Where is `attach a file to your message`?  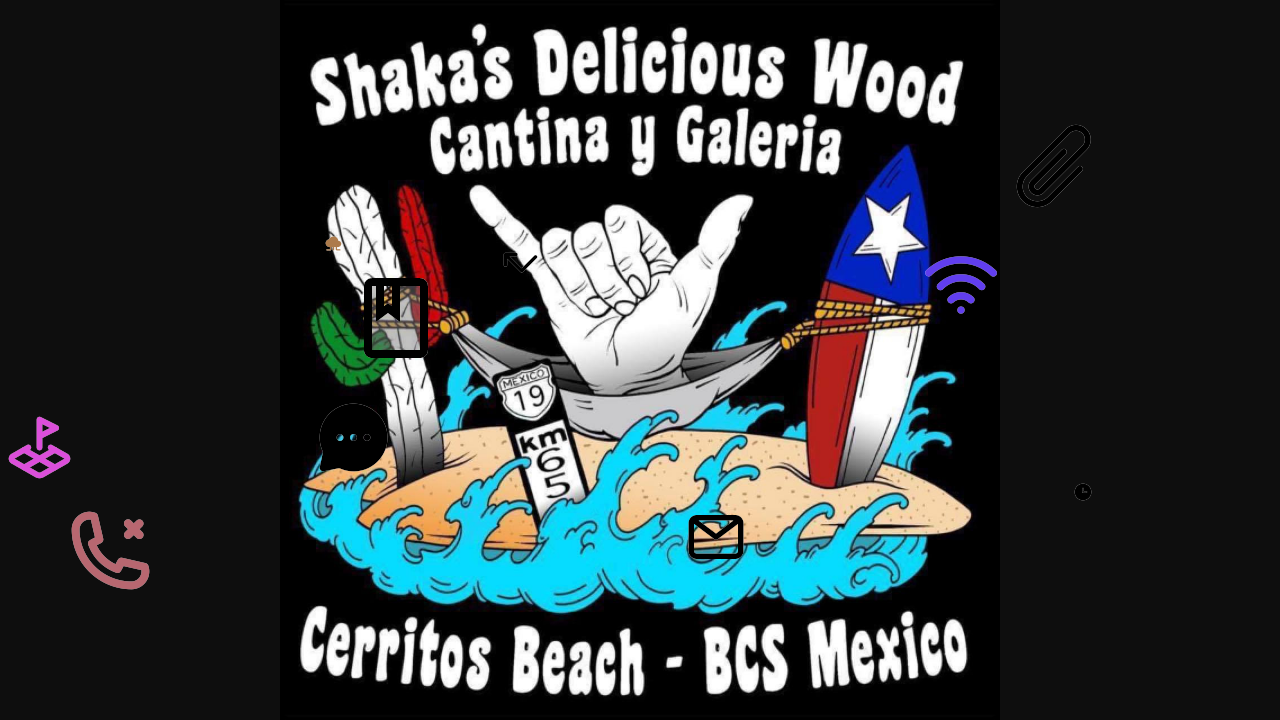 attach a file to your message is located at coordinates (1055, 166).